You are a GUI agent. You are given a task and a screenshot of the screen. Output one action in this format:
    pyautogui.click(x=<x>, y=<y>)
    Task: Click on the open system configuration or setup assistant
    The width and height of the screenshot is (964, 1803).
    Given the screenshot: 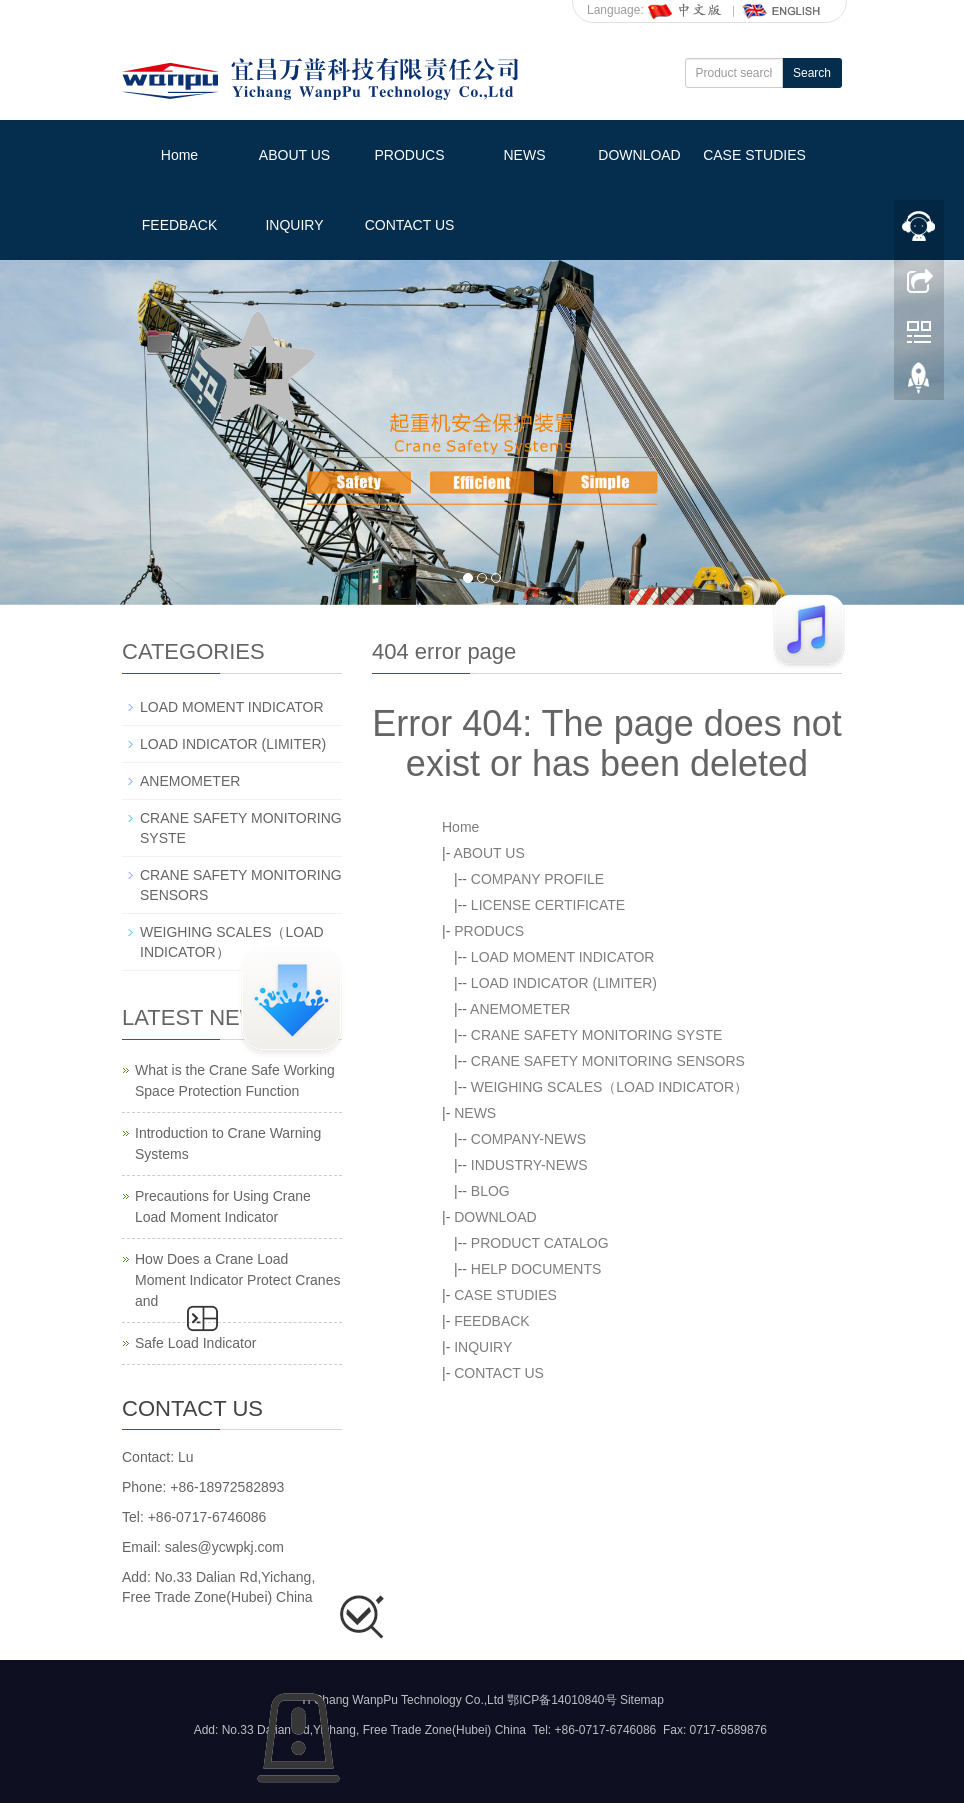 What is the action you would take?
    pyautogui.click(x=362, y=1617)
    